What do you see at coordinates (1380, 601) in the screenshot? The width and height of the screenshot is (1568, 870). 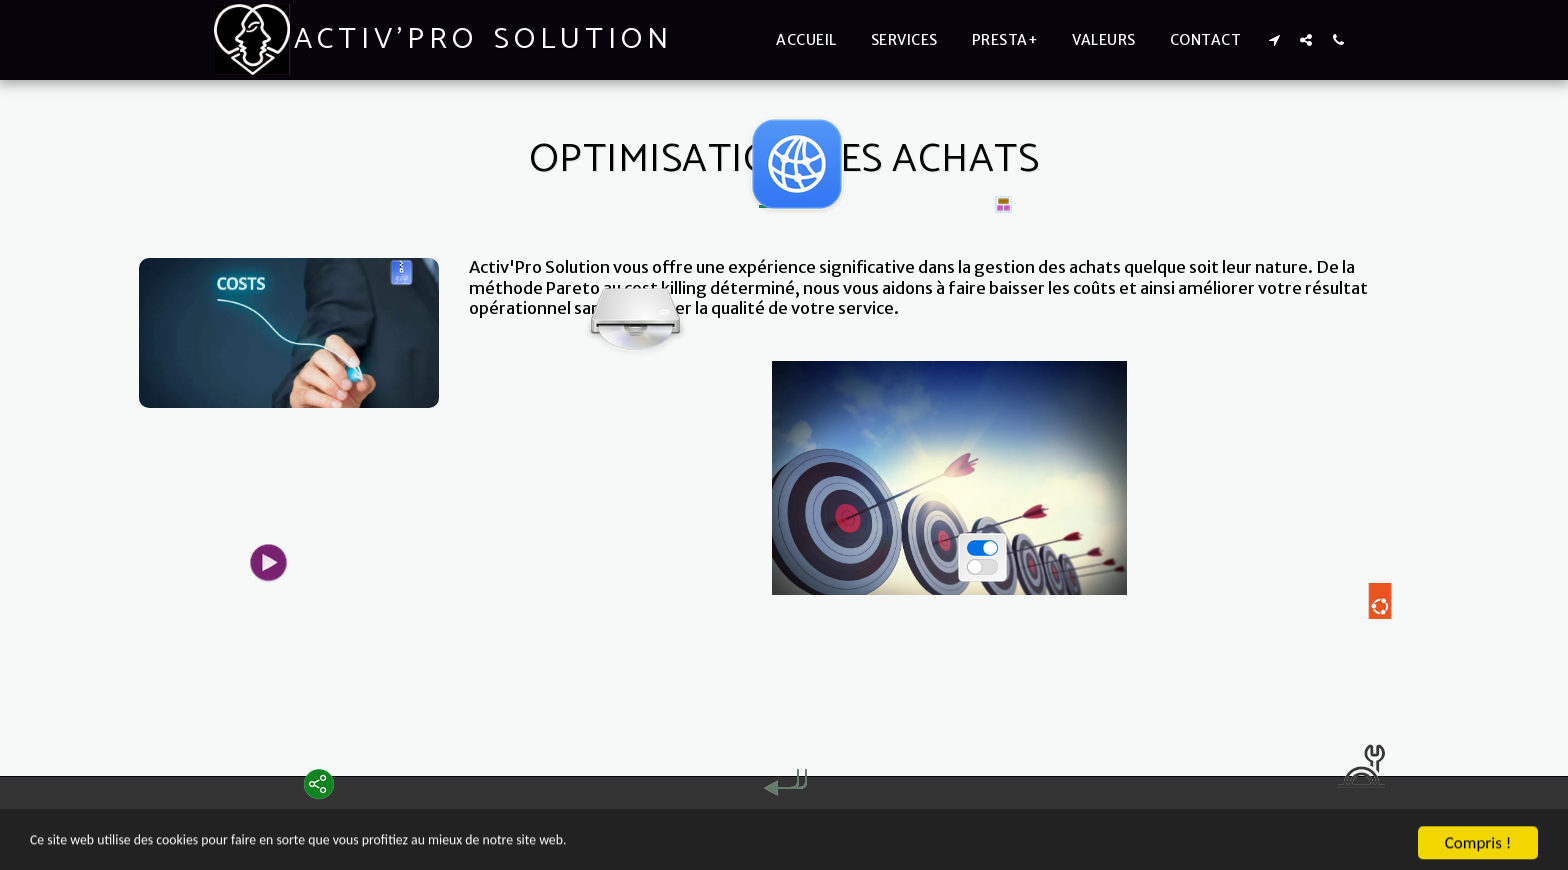 I see `open the ubuntu application menu` at bounding box center [1380, 601].